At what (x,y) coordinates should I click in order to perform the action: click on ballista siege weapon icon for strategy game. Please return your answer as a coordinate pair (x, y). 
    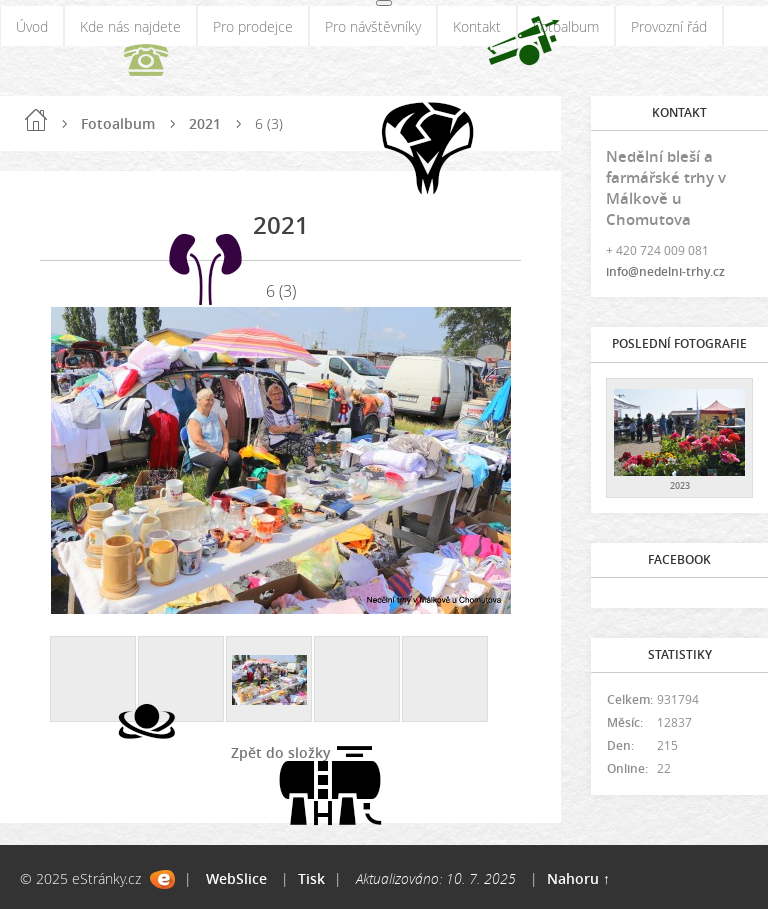
    Looking at the image, I should click on (523, 40).